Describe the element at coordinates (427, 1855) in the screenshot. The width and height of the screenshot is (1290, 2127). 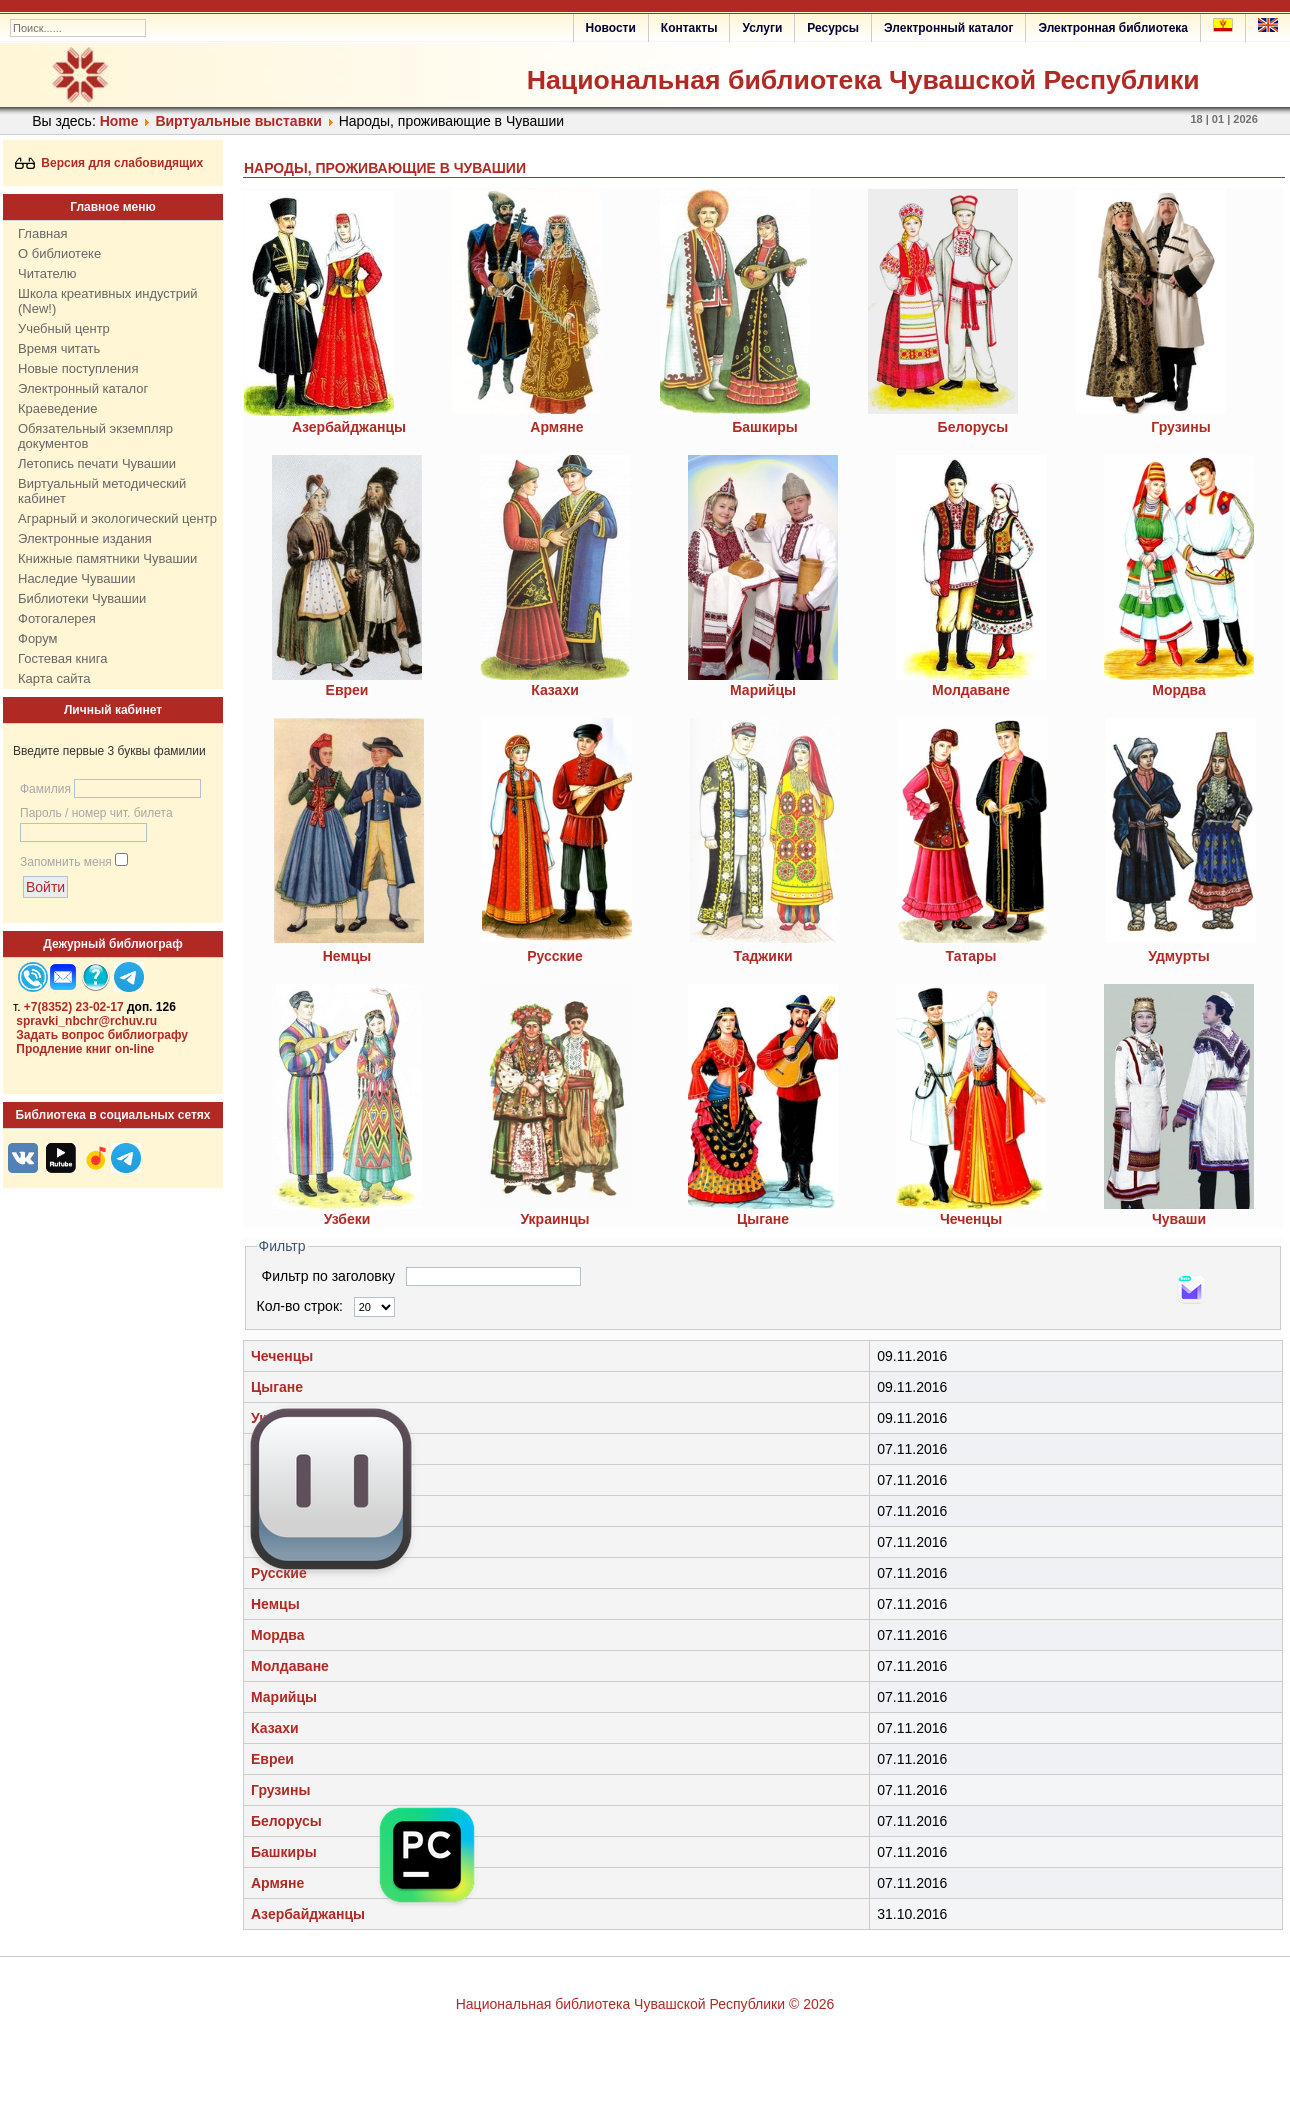
I see `open PyCharm IDE` at that location.